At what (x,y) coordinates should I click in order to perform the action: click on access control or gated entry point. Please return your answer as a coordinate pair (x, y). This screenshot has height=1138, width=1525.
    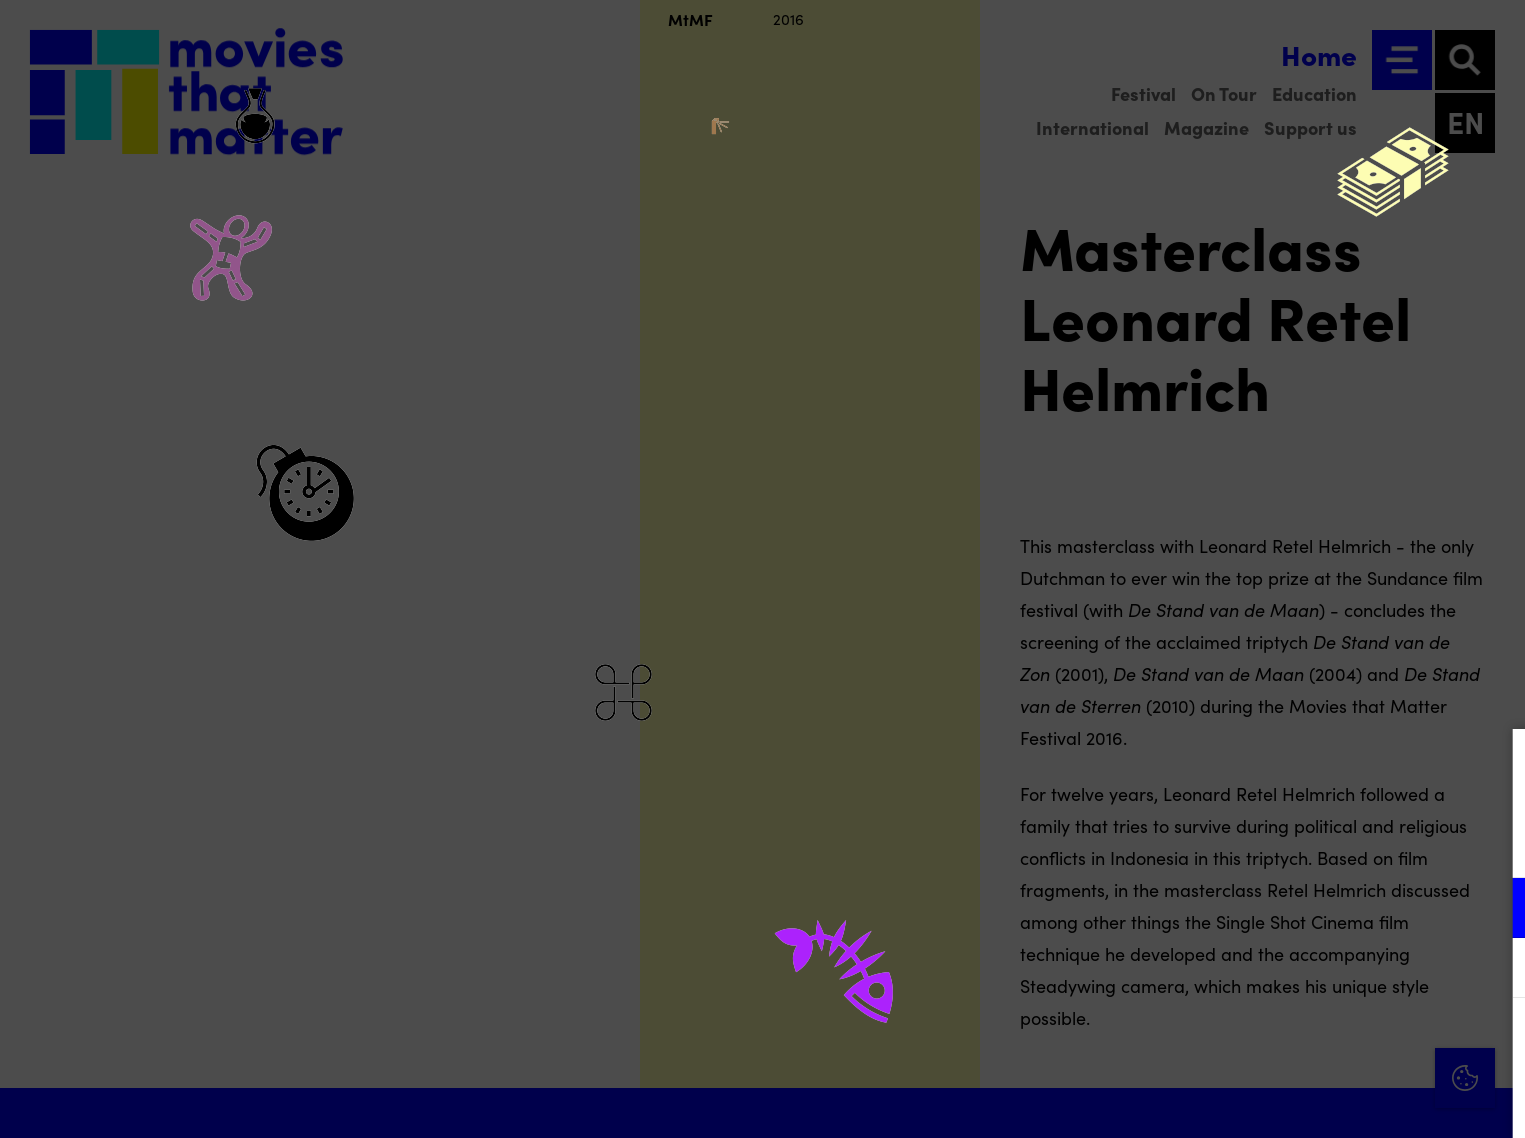
    Looking at the image, I should click on (720, 125).